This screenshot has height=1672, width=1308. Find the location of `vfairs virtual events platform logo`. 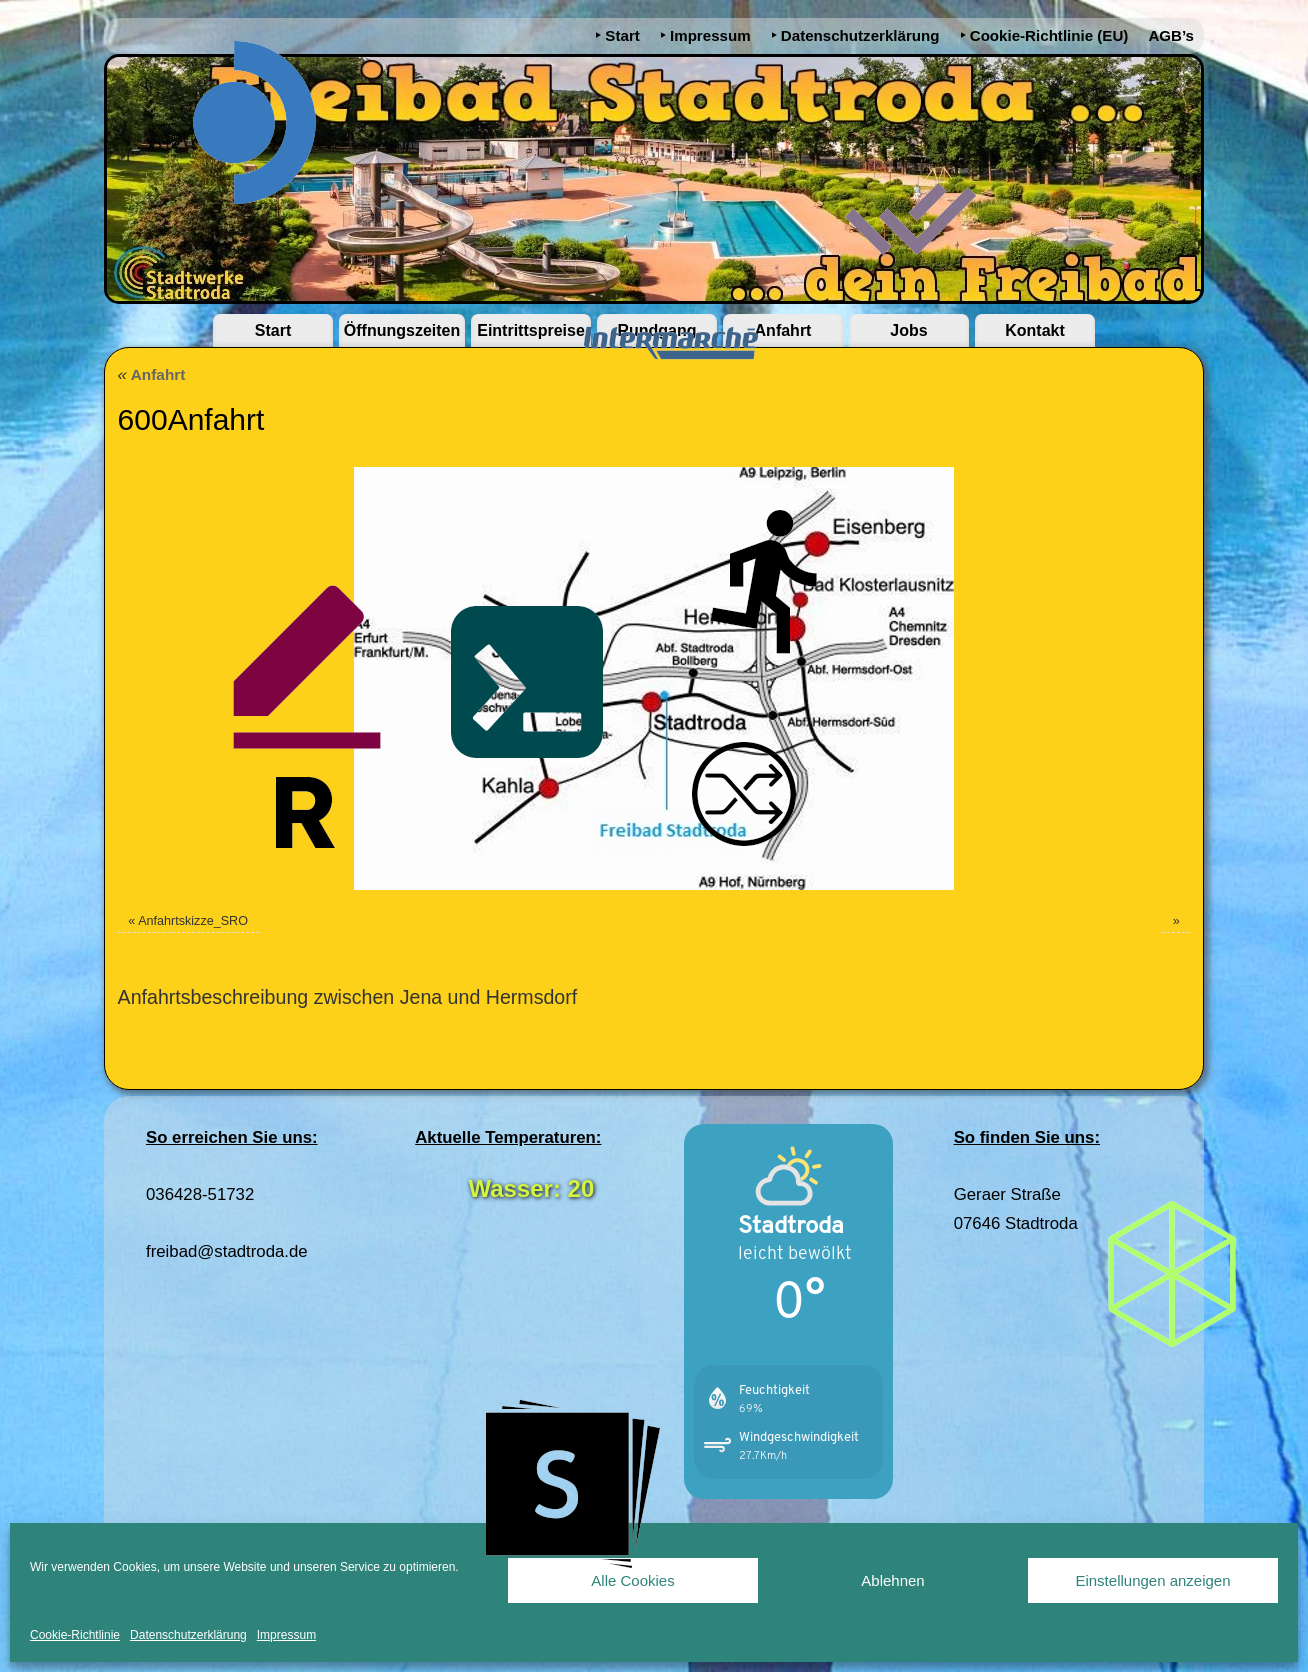

vfairs virtual events platform logo is located at coordinates (1172, 1274).